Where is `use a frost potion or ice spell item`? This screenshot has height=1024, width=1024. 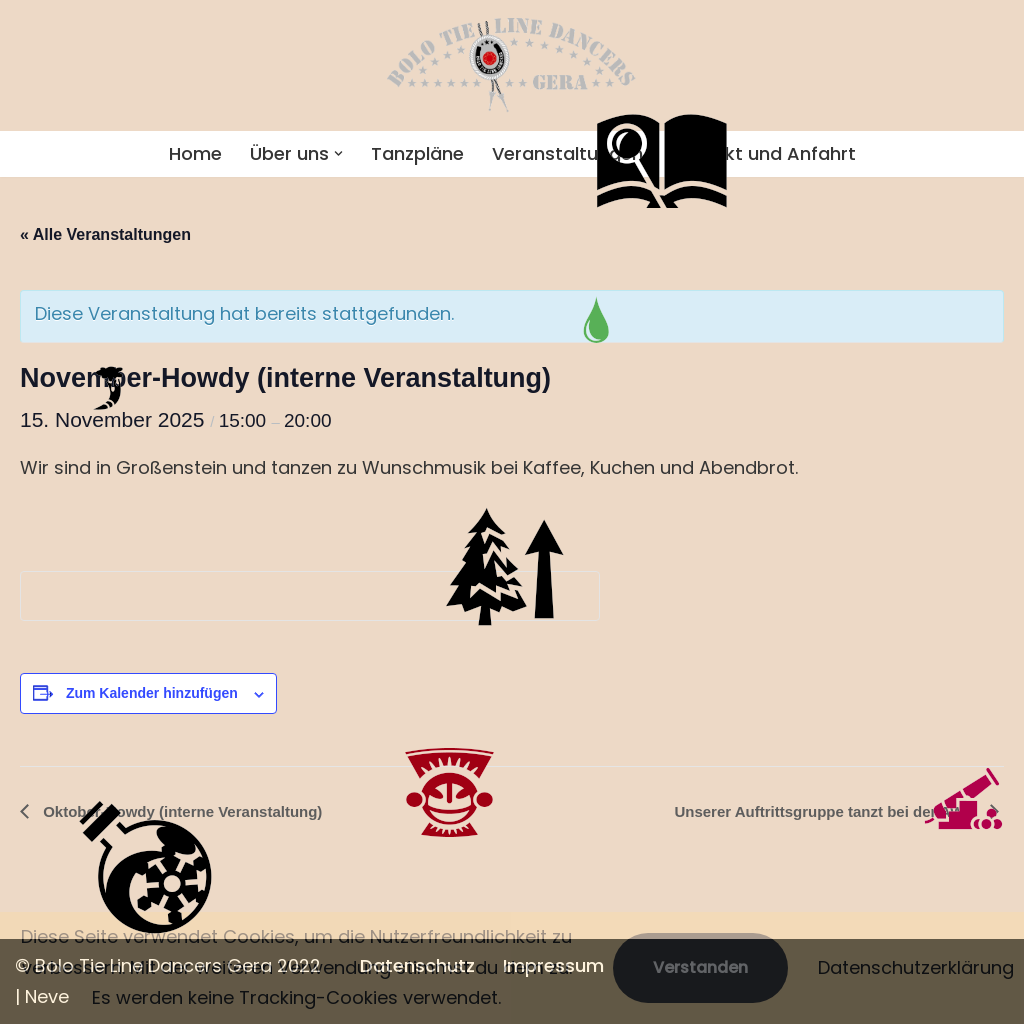 use a frost potion or ice spell item is located at coordinates (145, 866).